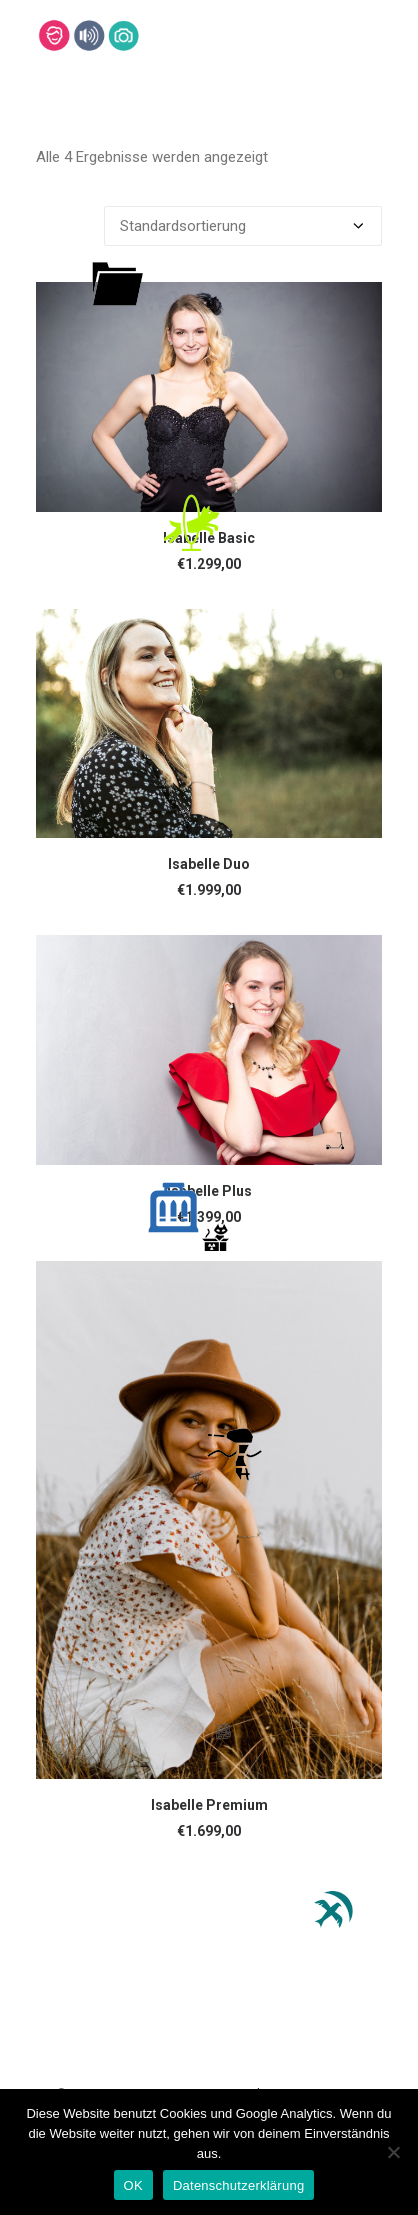 This screenshot has height=2215, width=418. What do you see at coordinates (173, 1207) in the screenshot?
I see `ammunition inventory or storage in a game` at bounding box center [173, 1207].